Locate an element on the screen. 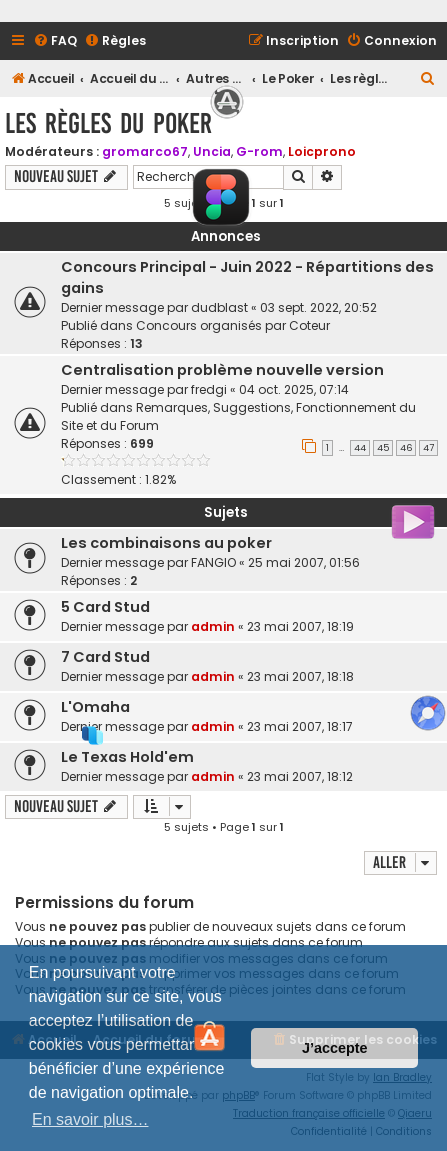 The height and width of the screenshot is (1151, 447). open web browser is located at coordinates (428, 713).